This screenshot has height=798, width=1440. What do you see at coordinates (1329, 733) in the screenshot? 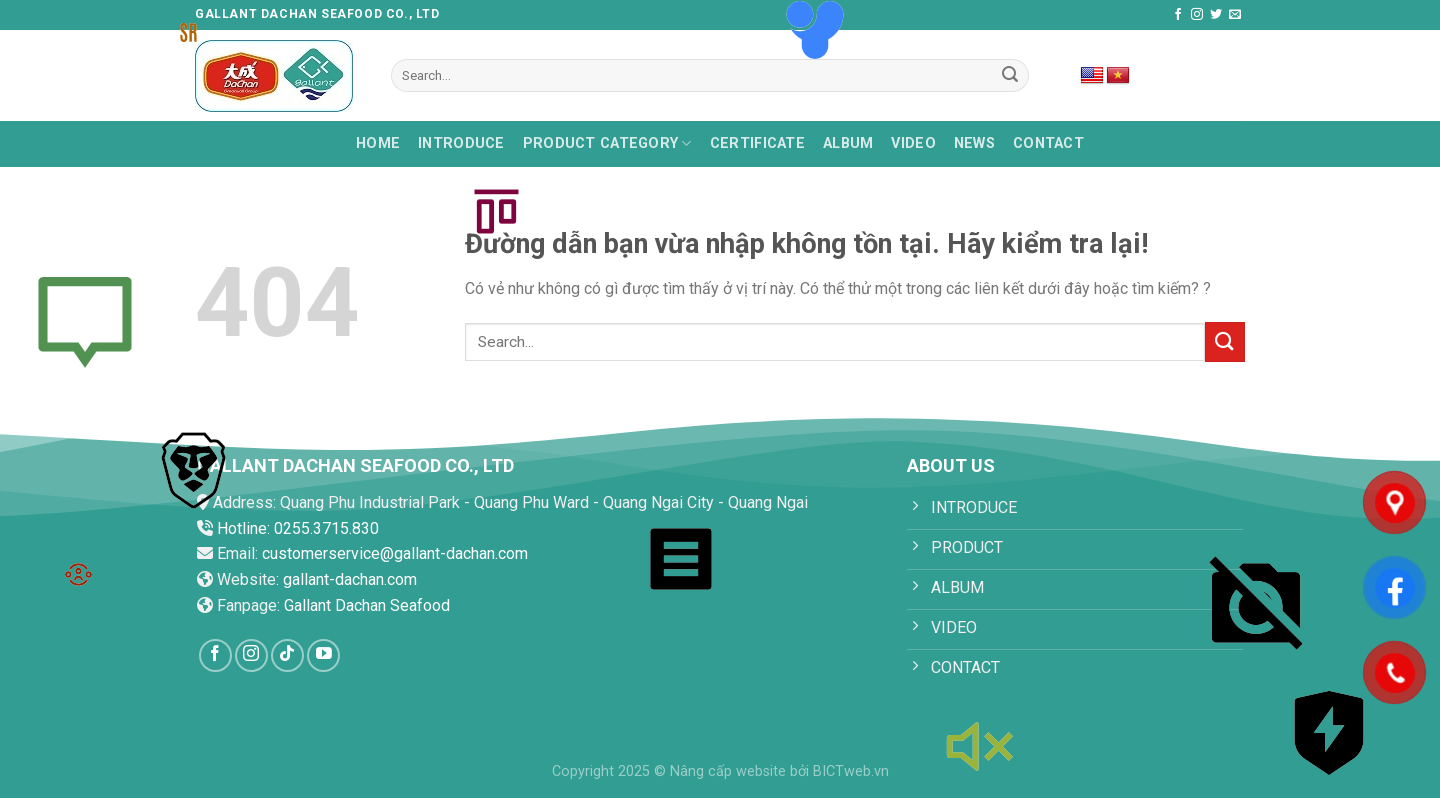
I see `indicates active security protection or firewall enabled` at bounding box center [1329, 733].